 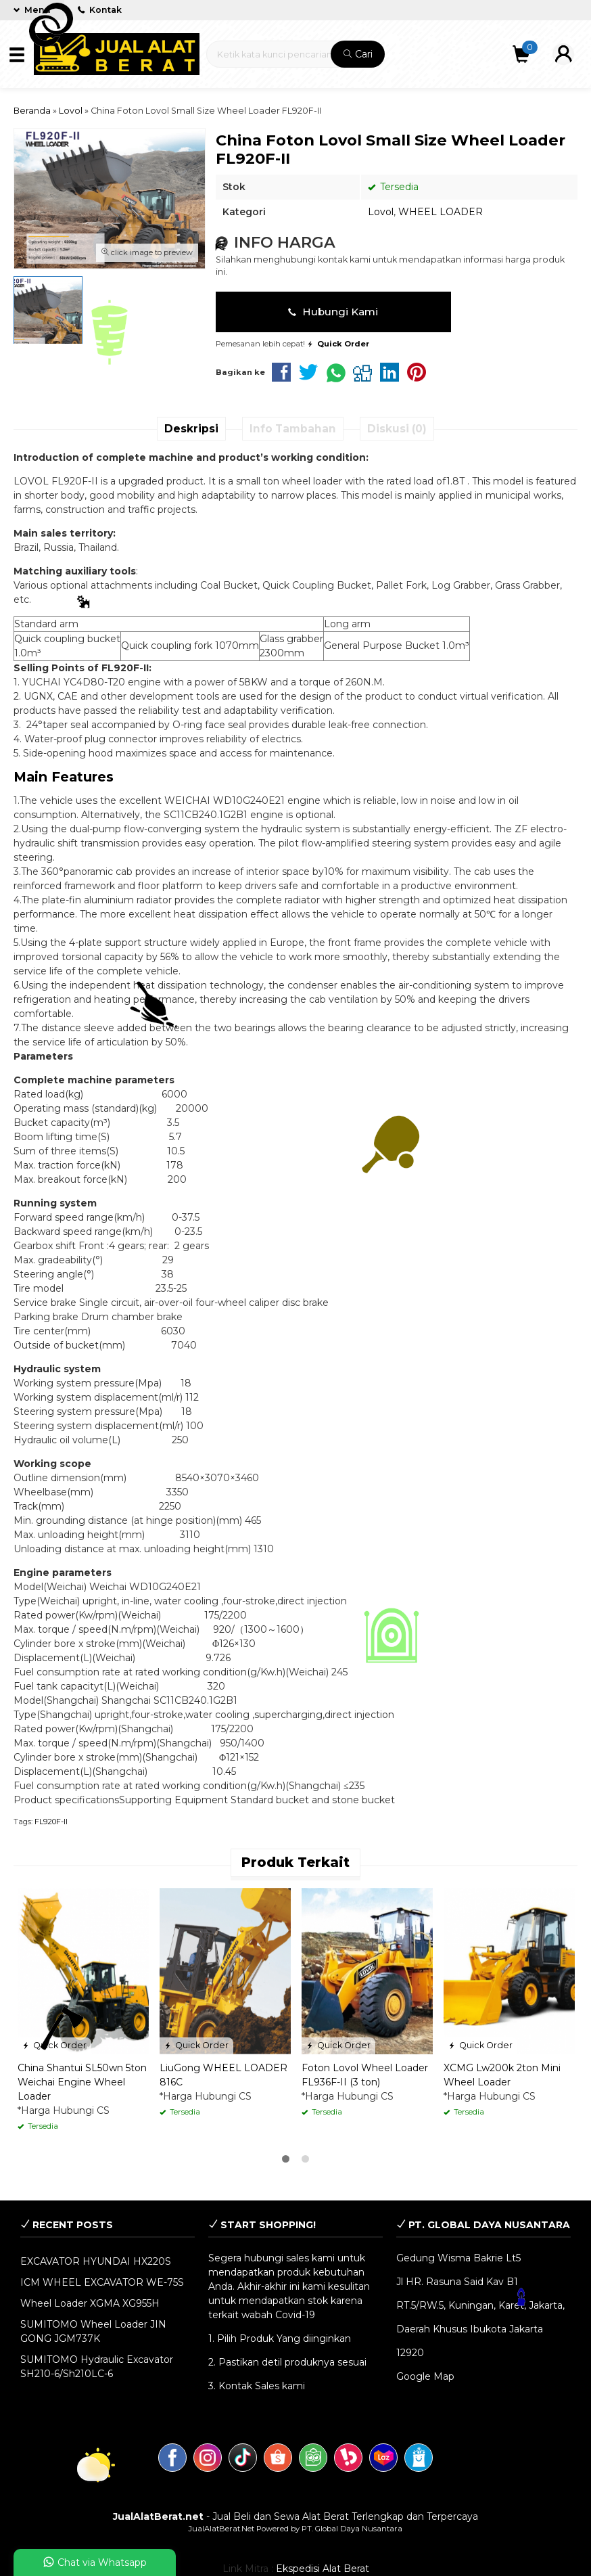 What do you see at coordinates (51, 24) in the screenshot?
I see `view linked or connected accounts` at bounding box center [51, 24].